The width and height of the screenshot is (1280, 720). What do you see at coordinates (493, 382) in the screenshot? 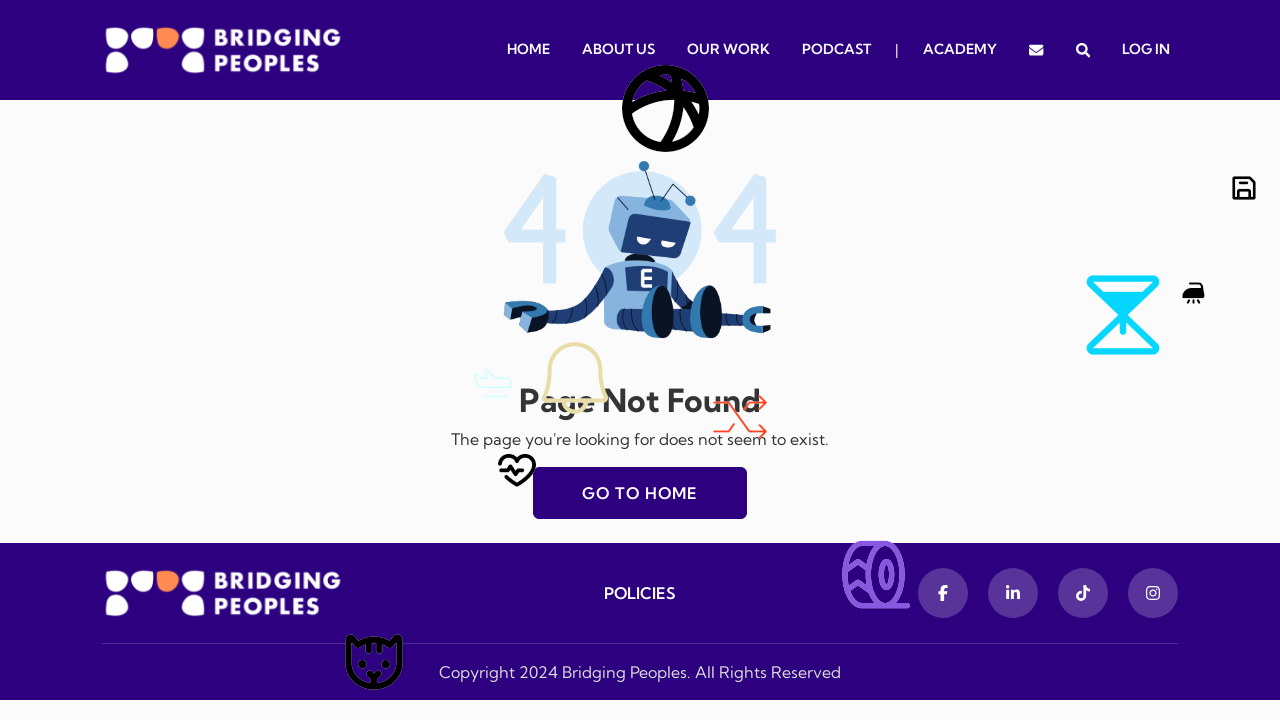
I see `indicates flight mode is active` at bounding box center [493, 382].